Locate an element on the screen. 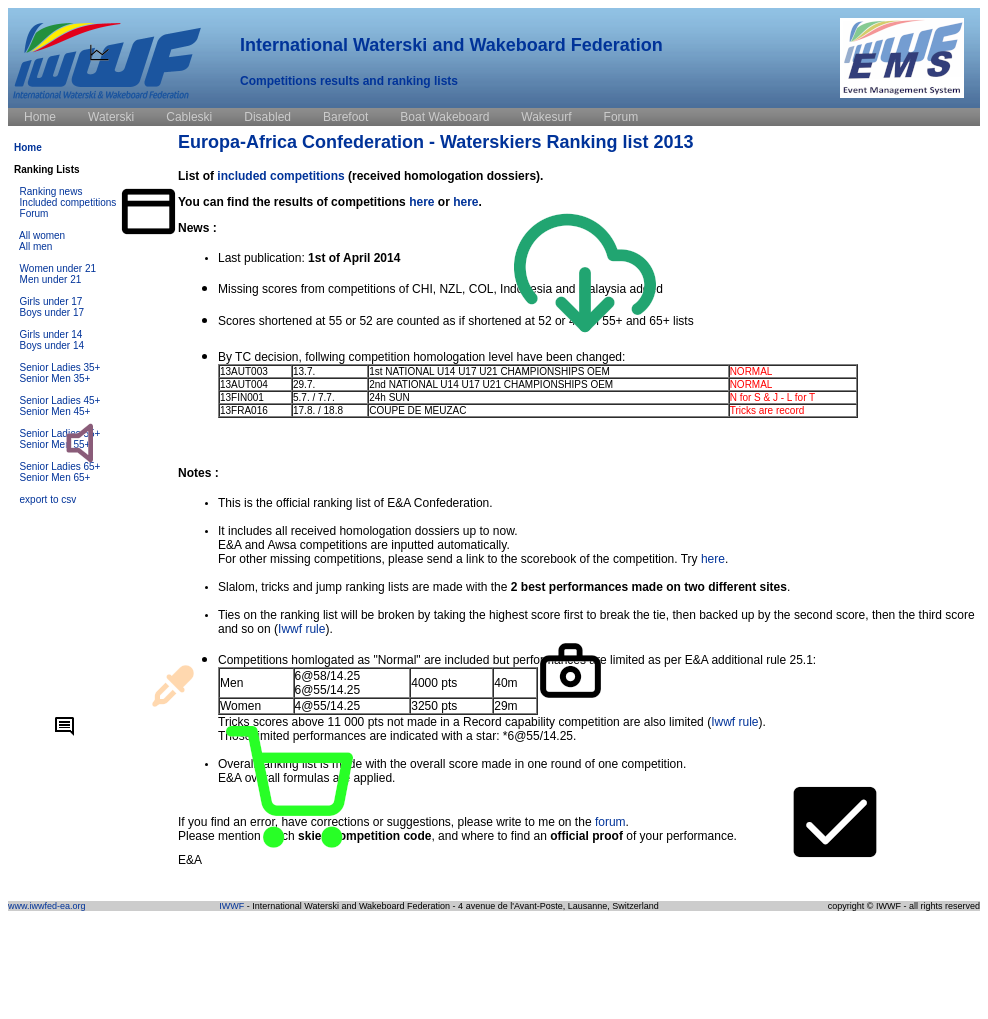 The image size is (988, 1019). download file from cloud storage is located at coordinates (585, 273).